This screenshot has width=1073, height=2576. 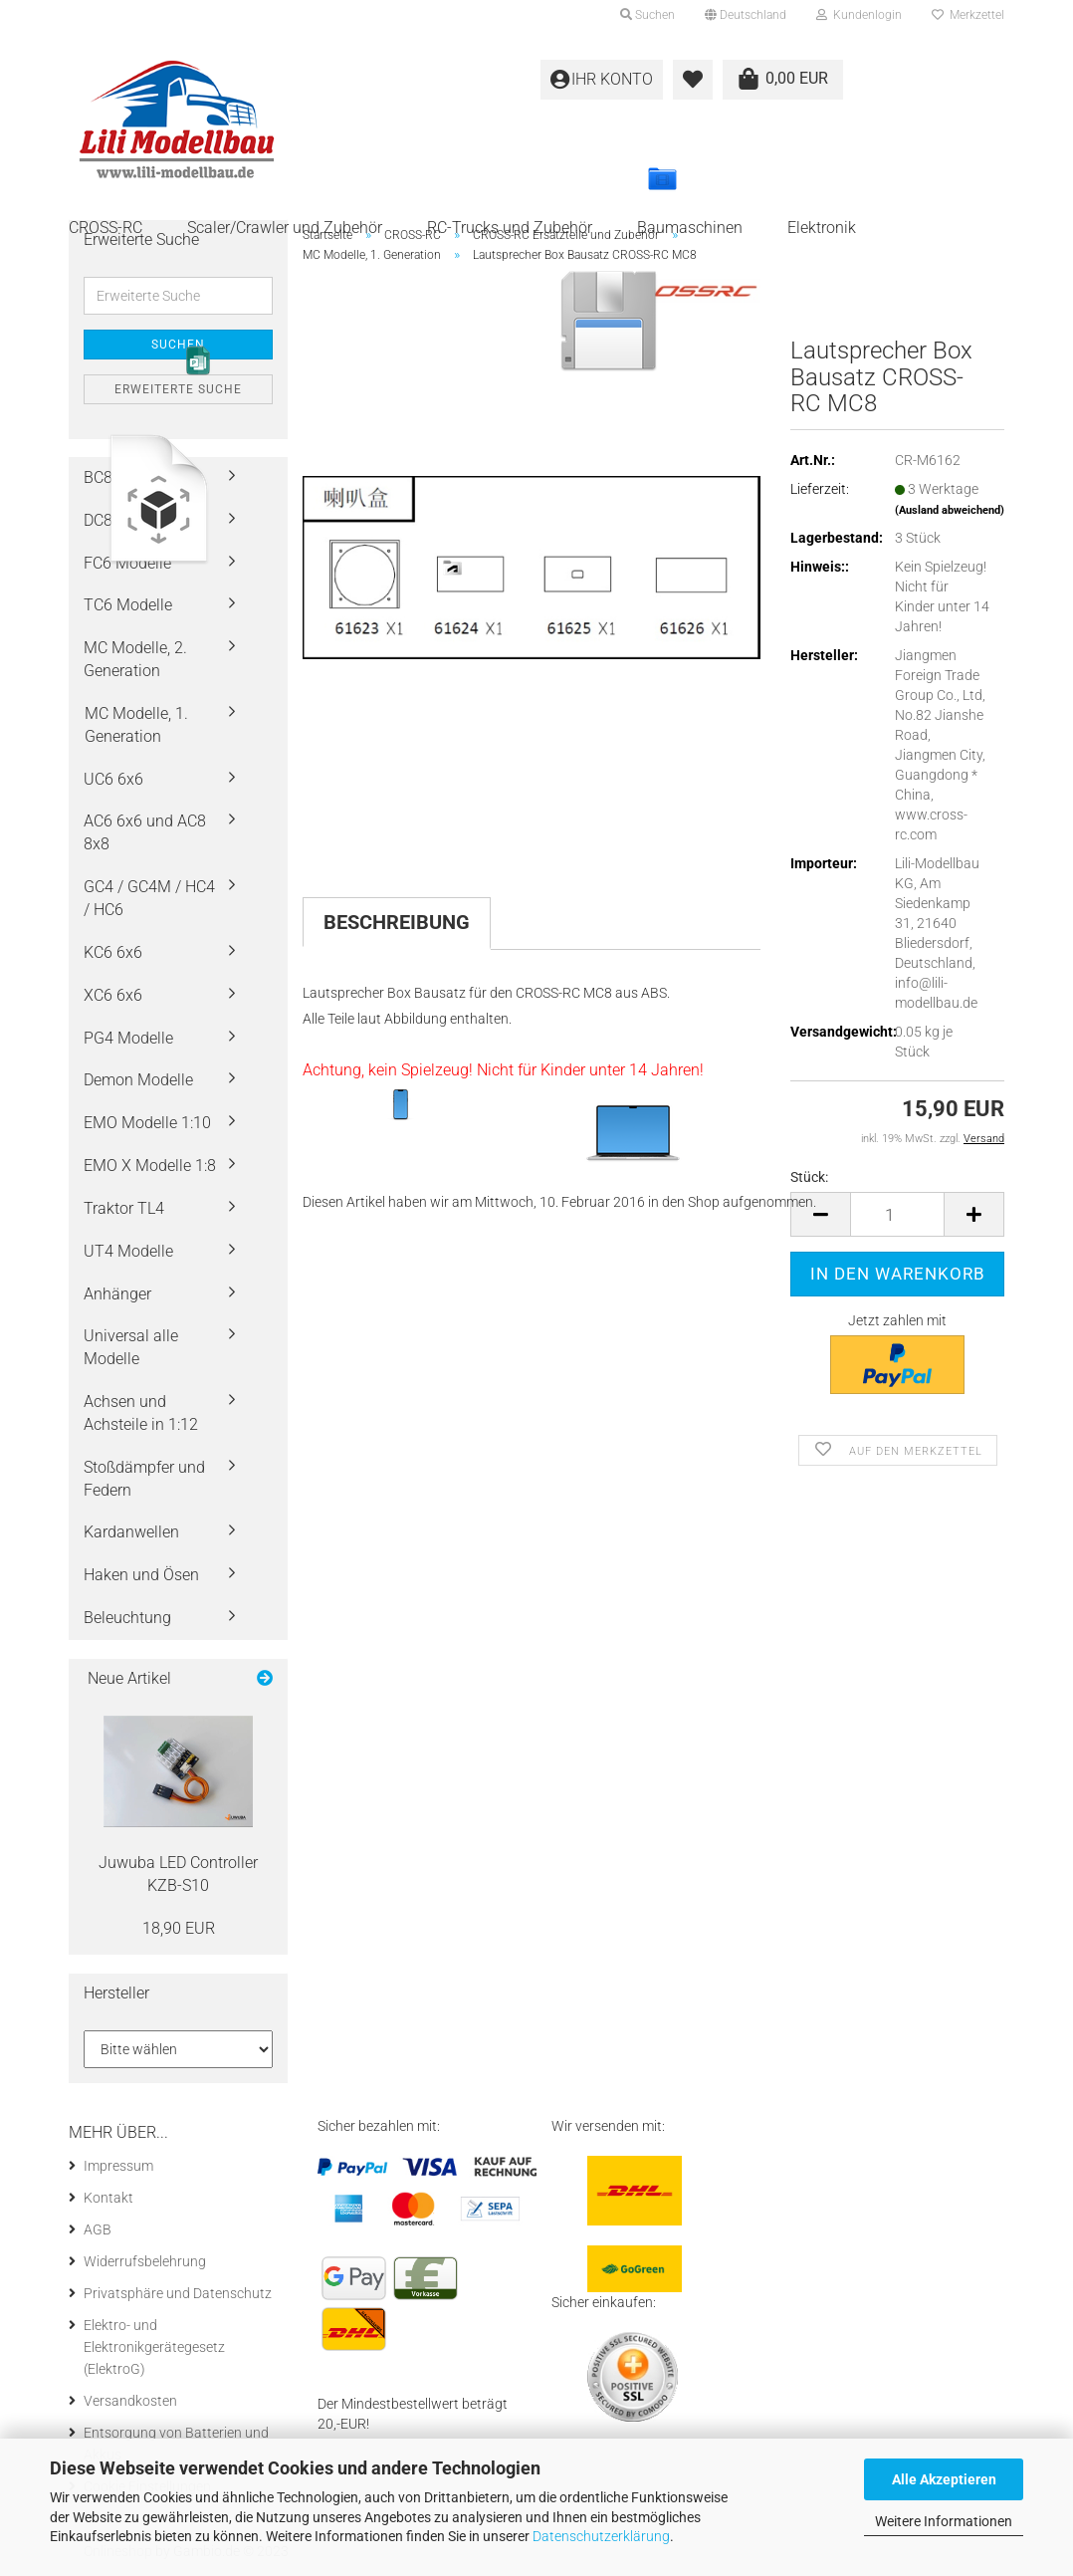 What do you see at coordinates (608, 321) in the screenshot?
I see `magneto-optical disk drive or storage device` at bounding box center [608, 321].